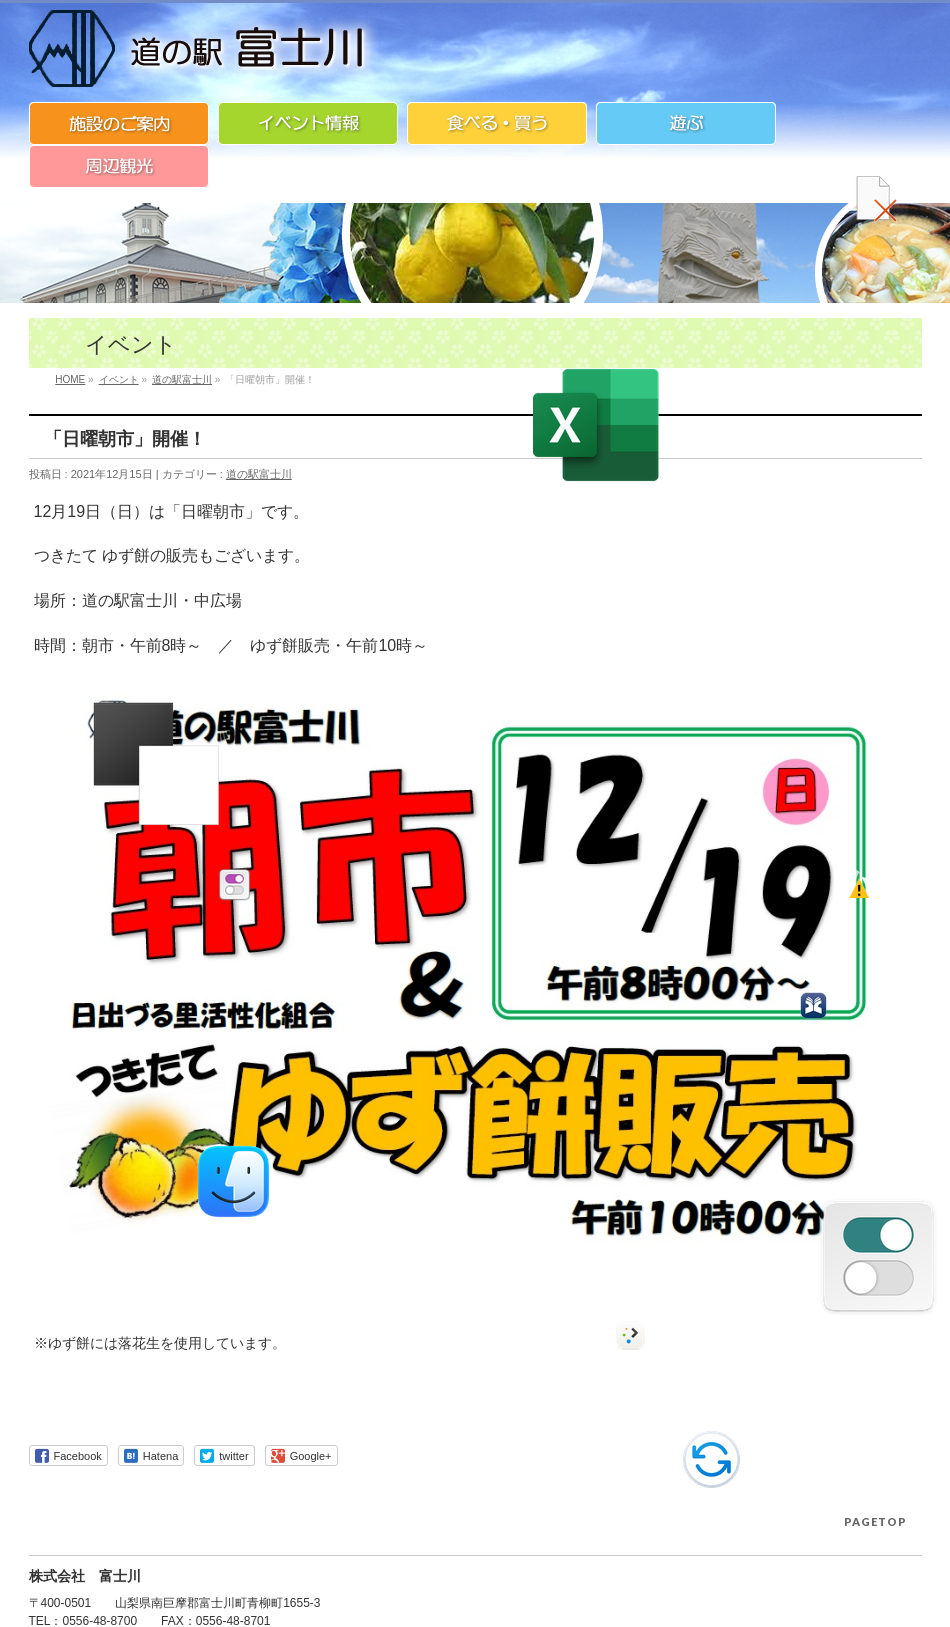 The image size is (950, 1627). What do you see at coordinates (233, 1181) in the screenshot?
I see `open Finder to browse files and folders` at bounding box center [233, 1181].